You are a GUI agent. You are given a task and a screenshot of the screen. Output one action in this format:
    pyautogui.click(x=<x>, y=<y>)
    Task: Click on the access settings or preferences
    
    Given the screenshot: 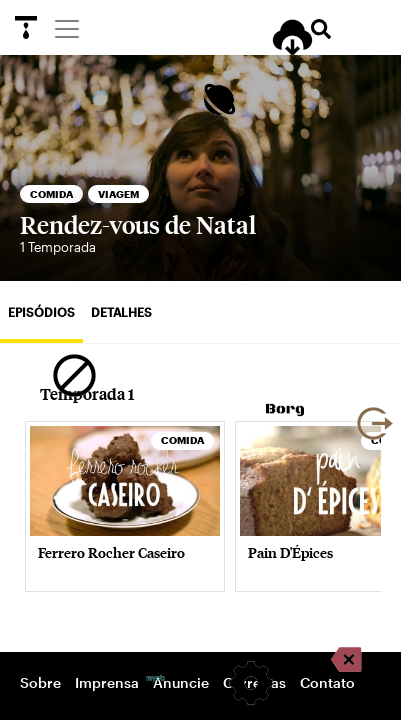 What is the action you would take?
    pyautogui.click(x=251, y=683)
    